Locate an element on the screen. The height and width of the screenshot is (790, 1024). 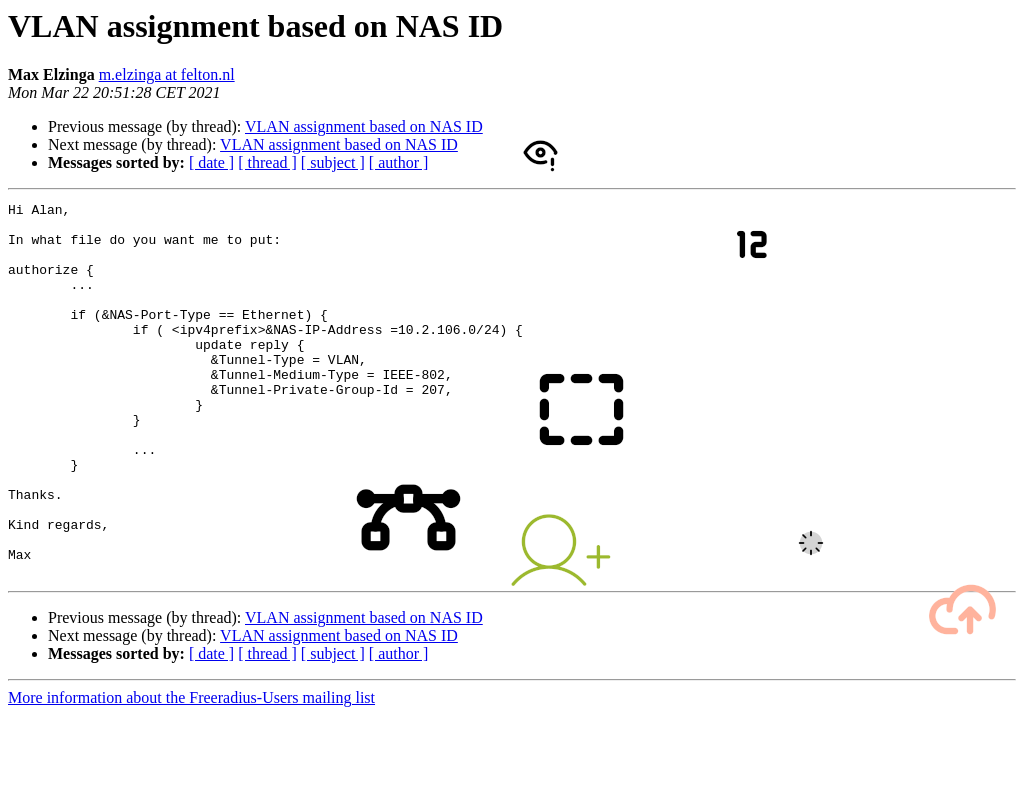
edit vector path with bezier curve handles is located at coordinates (408, 517).